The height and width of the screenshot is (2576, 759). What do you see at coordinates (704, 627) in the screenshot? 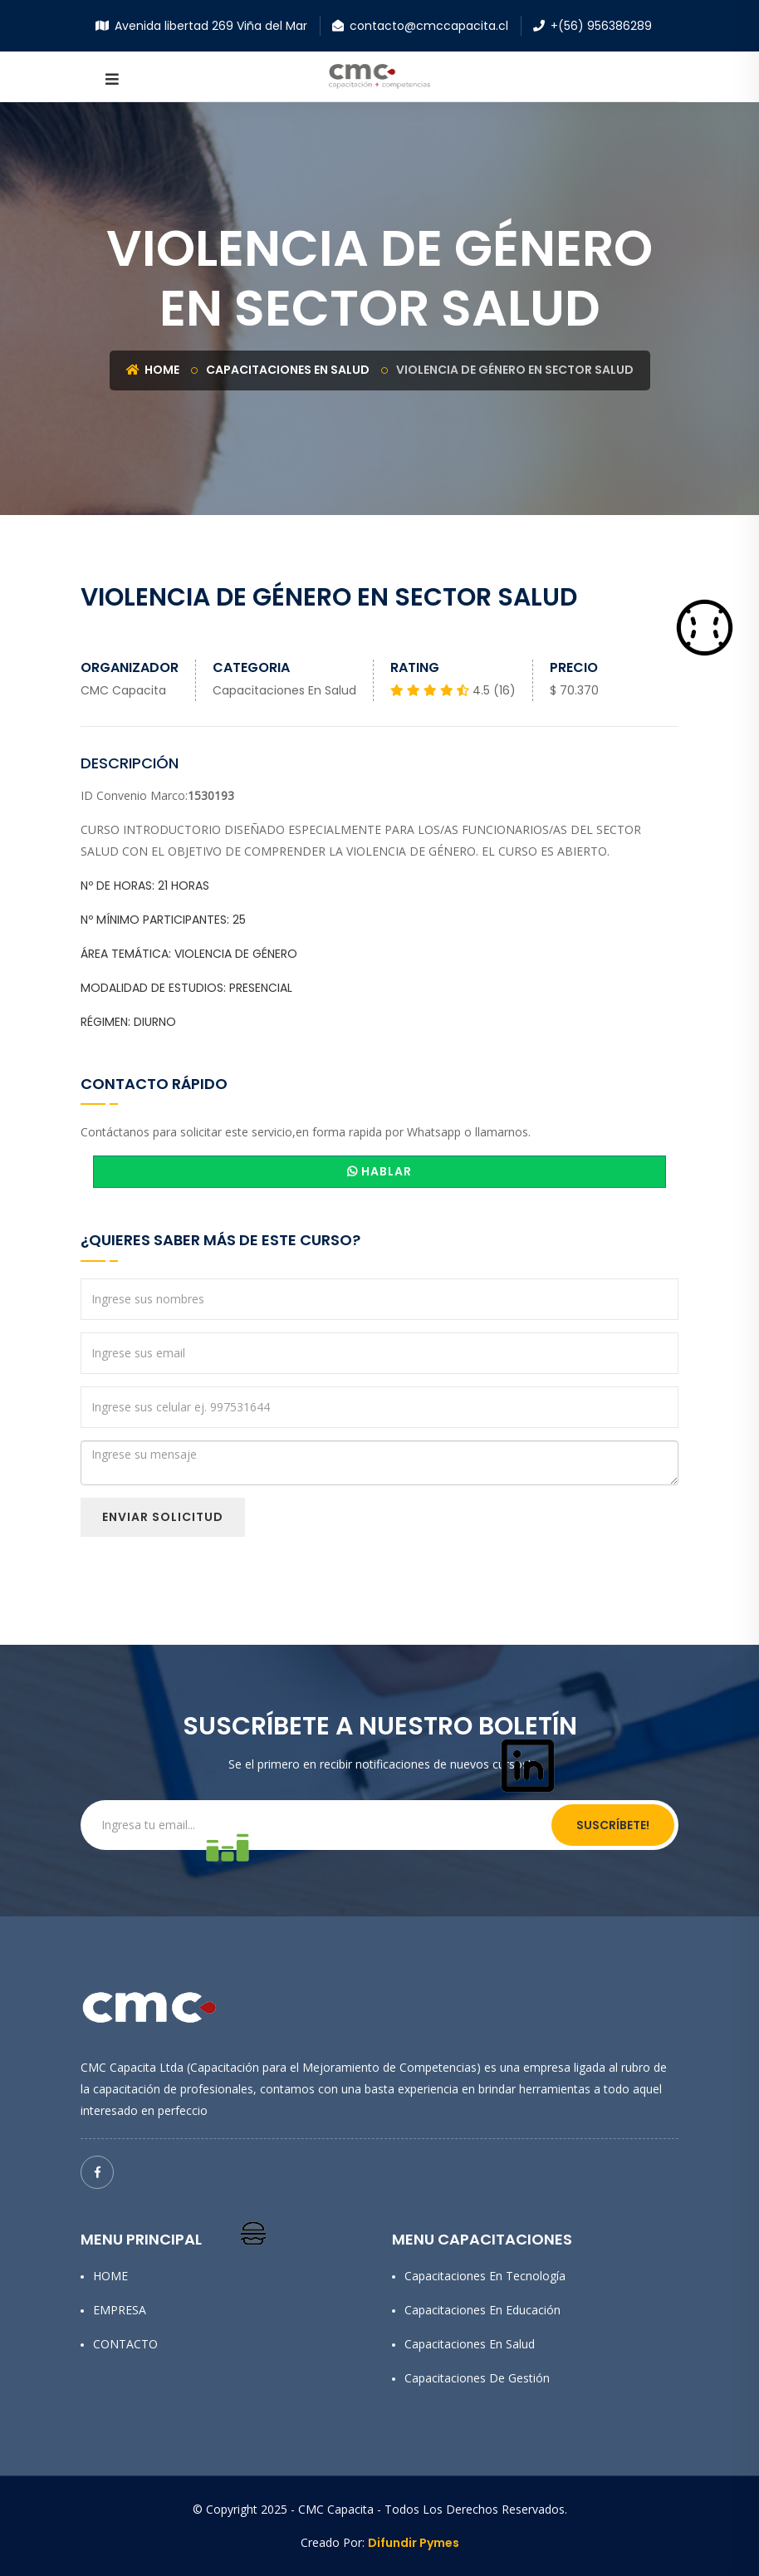
I see `view baseball scores or stats` at bounding box center [704, 627].